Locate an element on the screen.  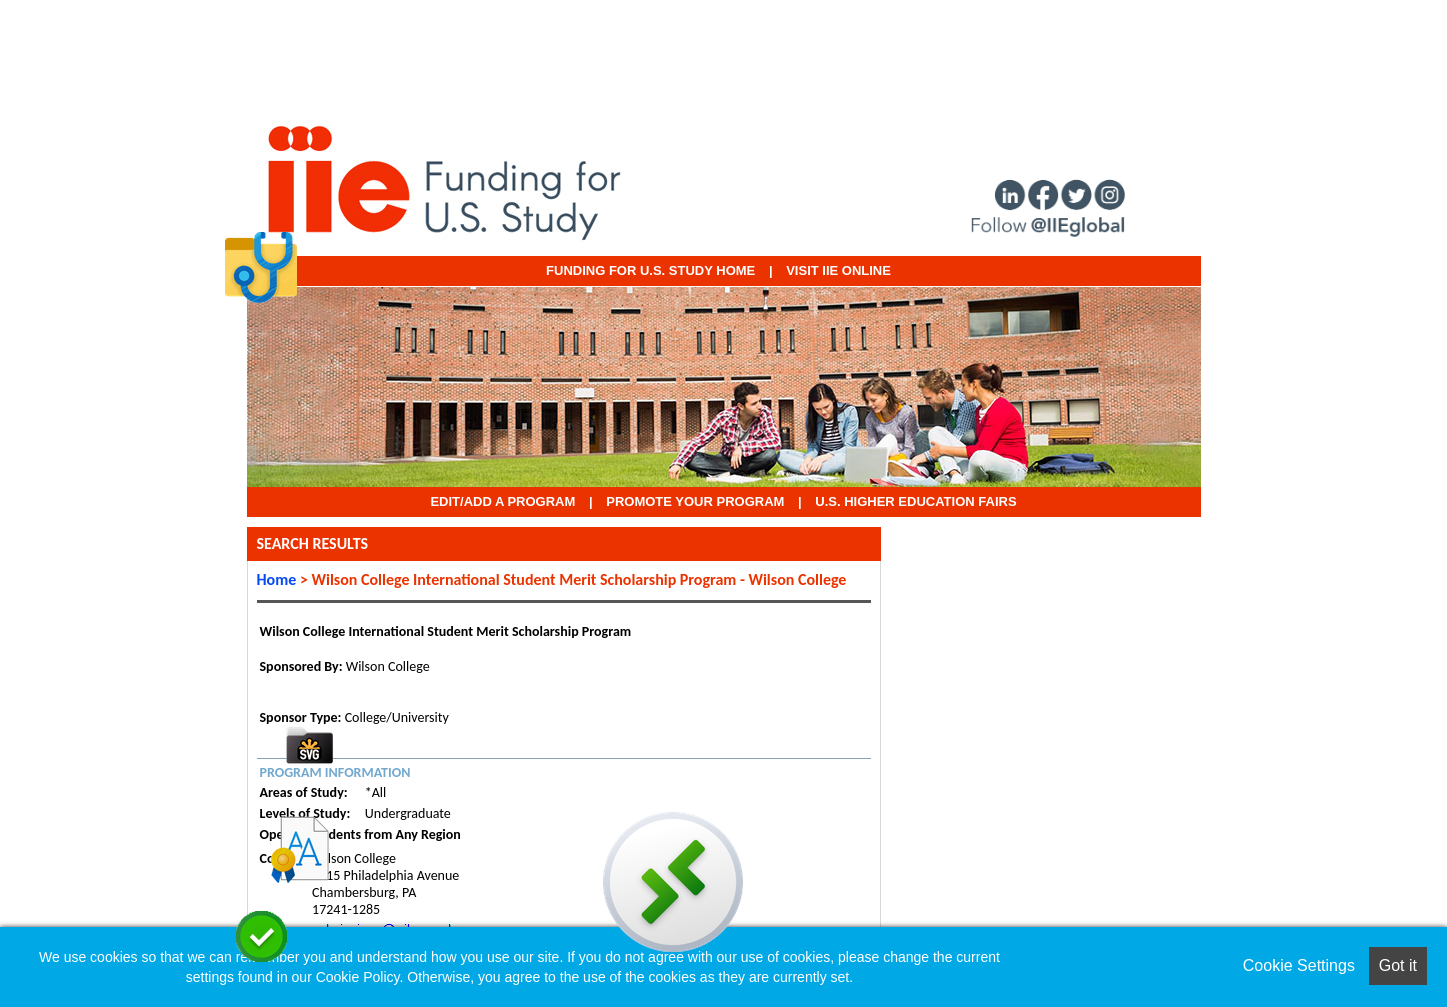
open folder containing svg files is located at coordinates (309, 746).